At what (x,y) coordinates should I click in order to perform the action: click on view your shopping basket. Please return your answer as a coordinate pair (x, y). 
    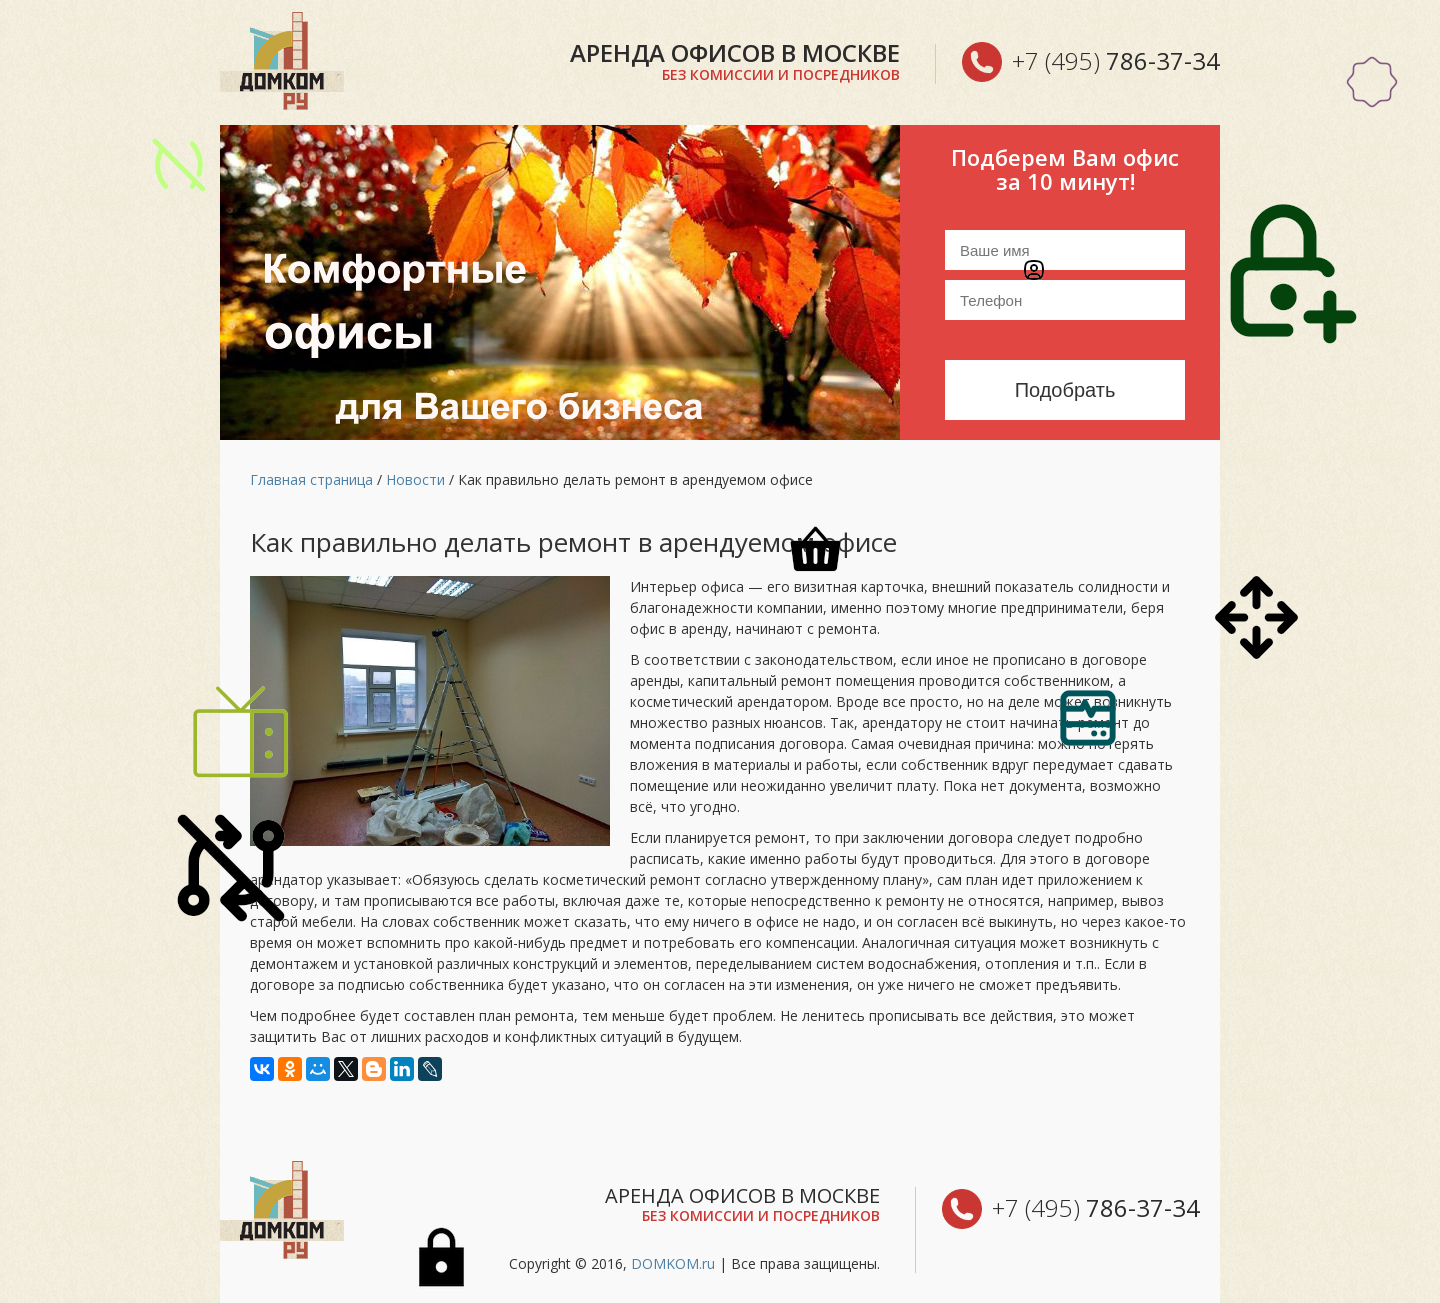
    Looking at the image, I should click on (815, 551).